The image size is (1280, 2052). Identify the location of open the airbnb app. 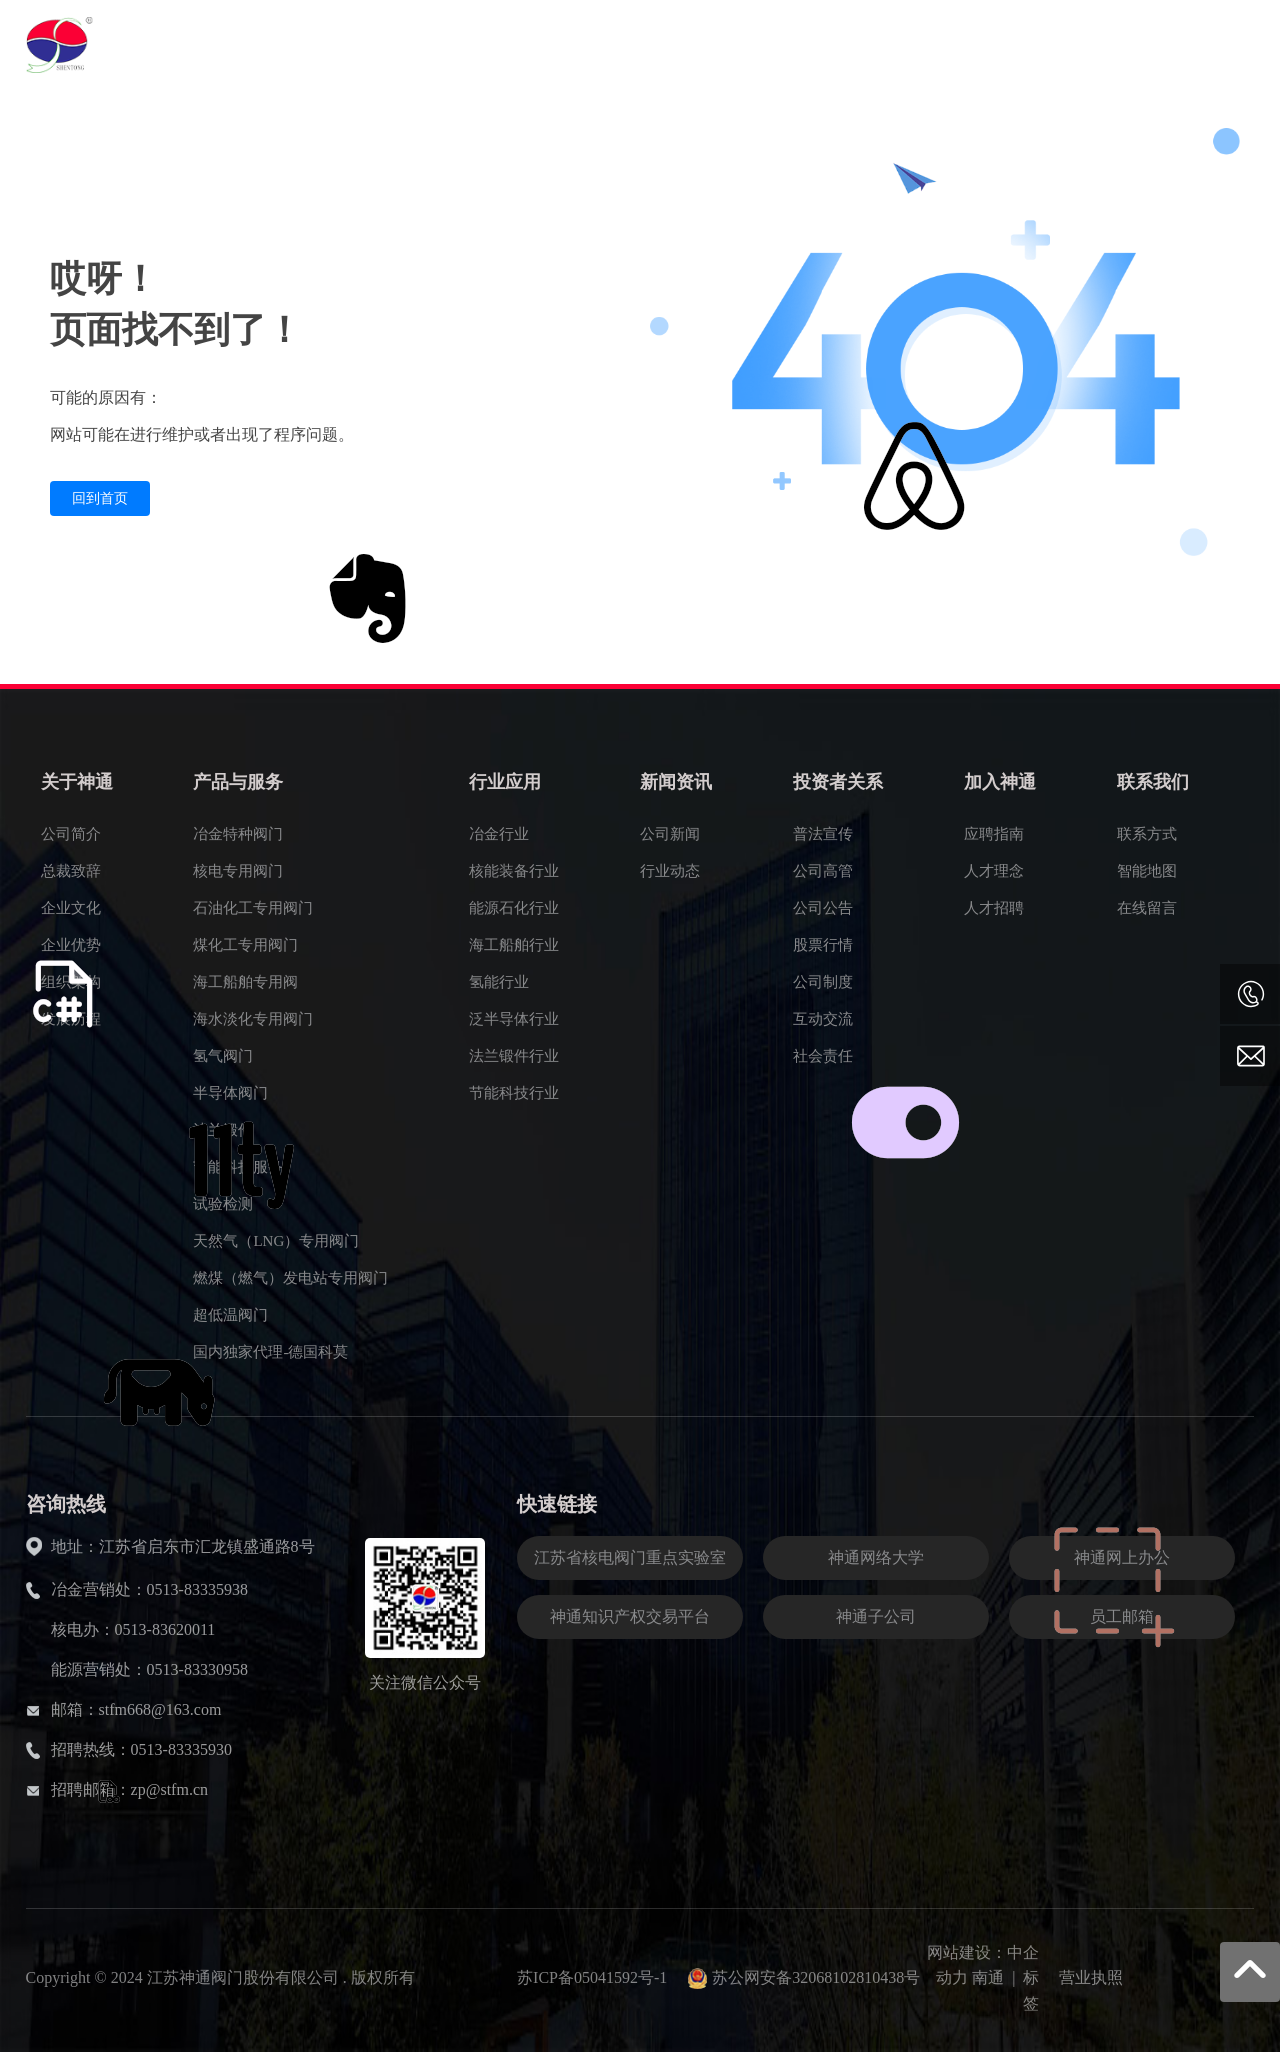
(914, 476).